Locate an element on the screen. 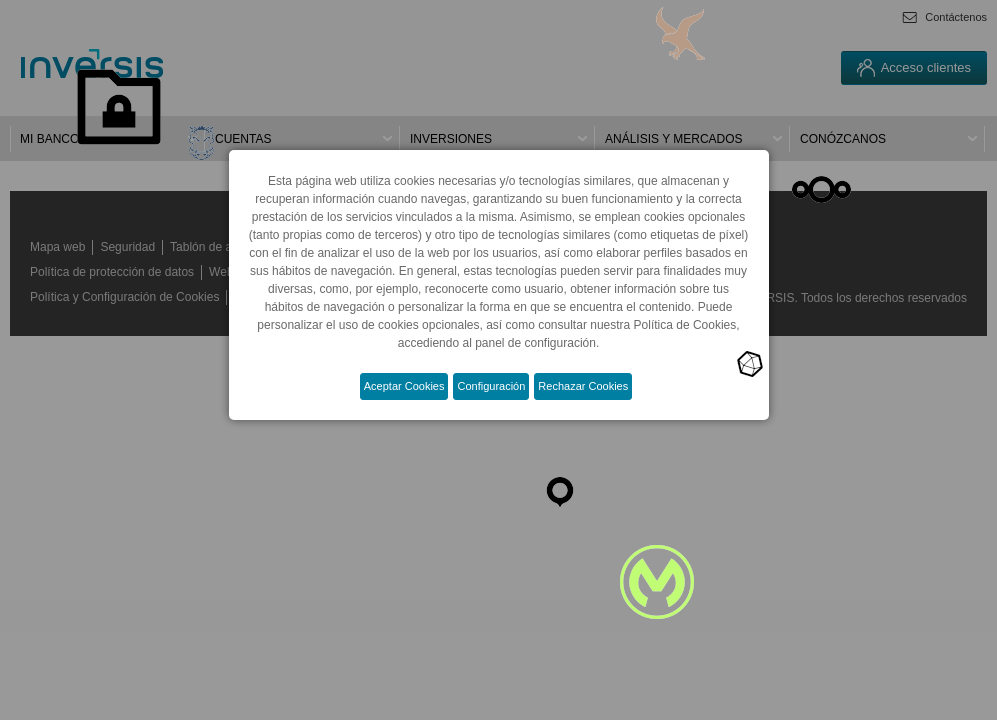 The width and height of the screenshot is (997, 720). open OsmAnd navigation app is located at coordinates (560, 492).